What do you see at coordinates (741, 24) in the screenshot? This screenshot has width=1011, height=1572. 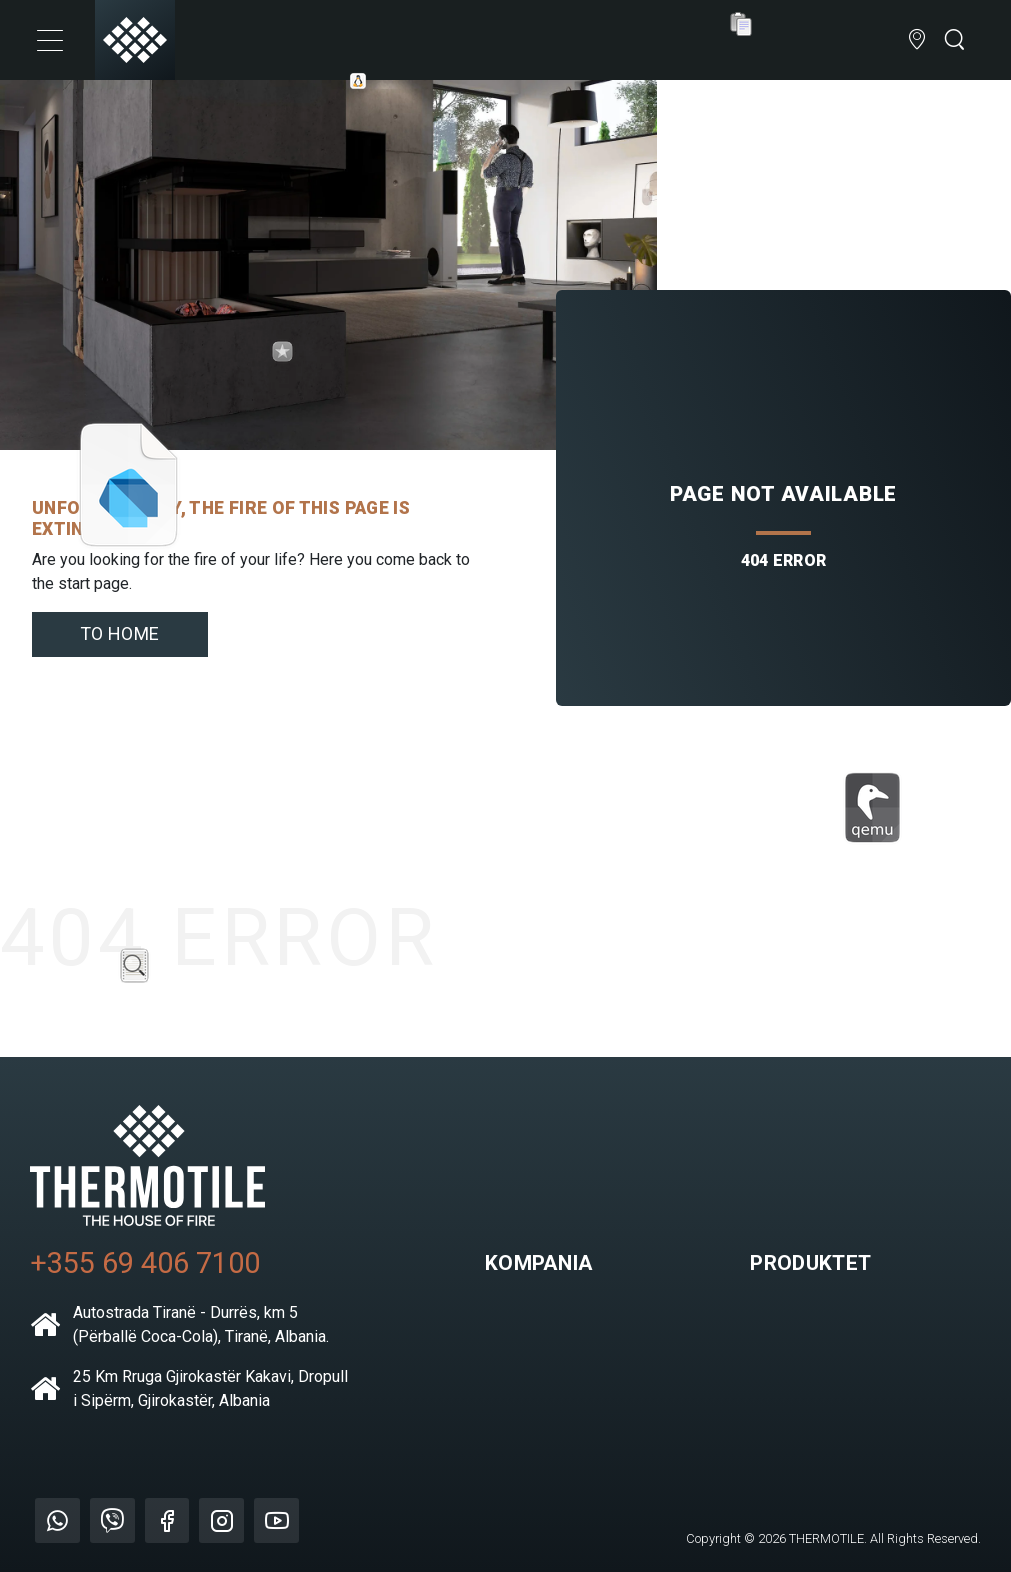 I see `paste copied content from clipboard` at bounding box center [741, 24].